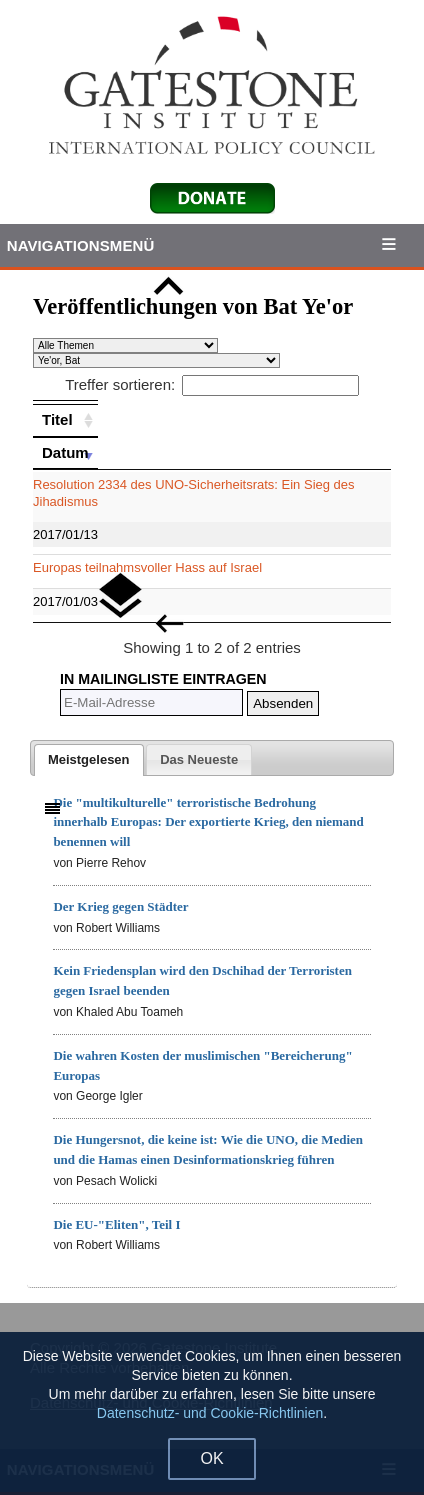 The image size is (424, 1495). Describe the element at coordinates (52, 808) in the screenshot. I see `open navigation menu` at that location.